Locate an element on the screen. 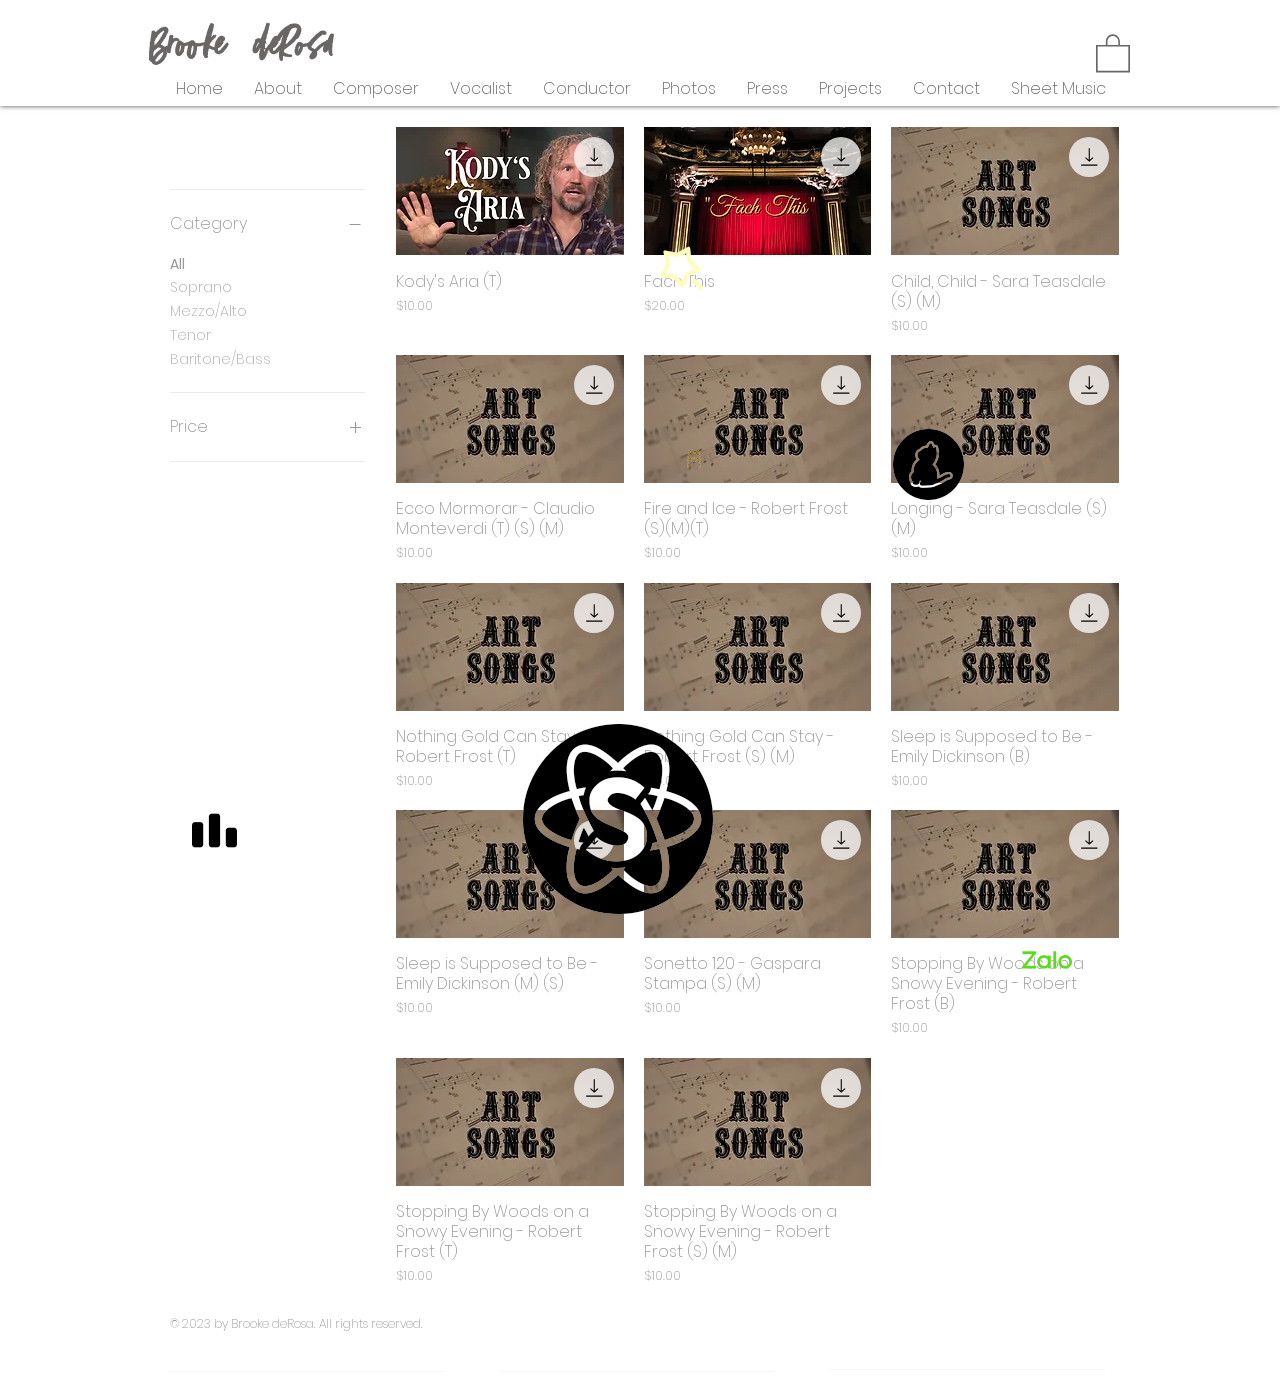  visit codeforces competitive programming platform is located at coordinates (214, 830).